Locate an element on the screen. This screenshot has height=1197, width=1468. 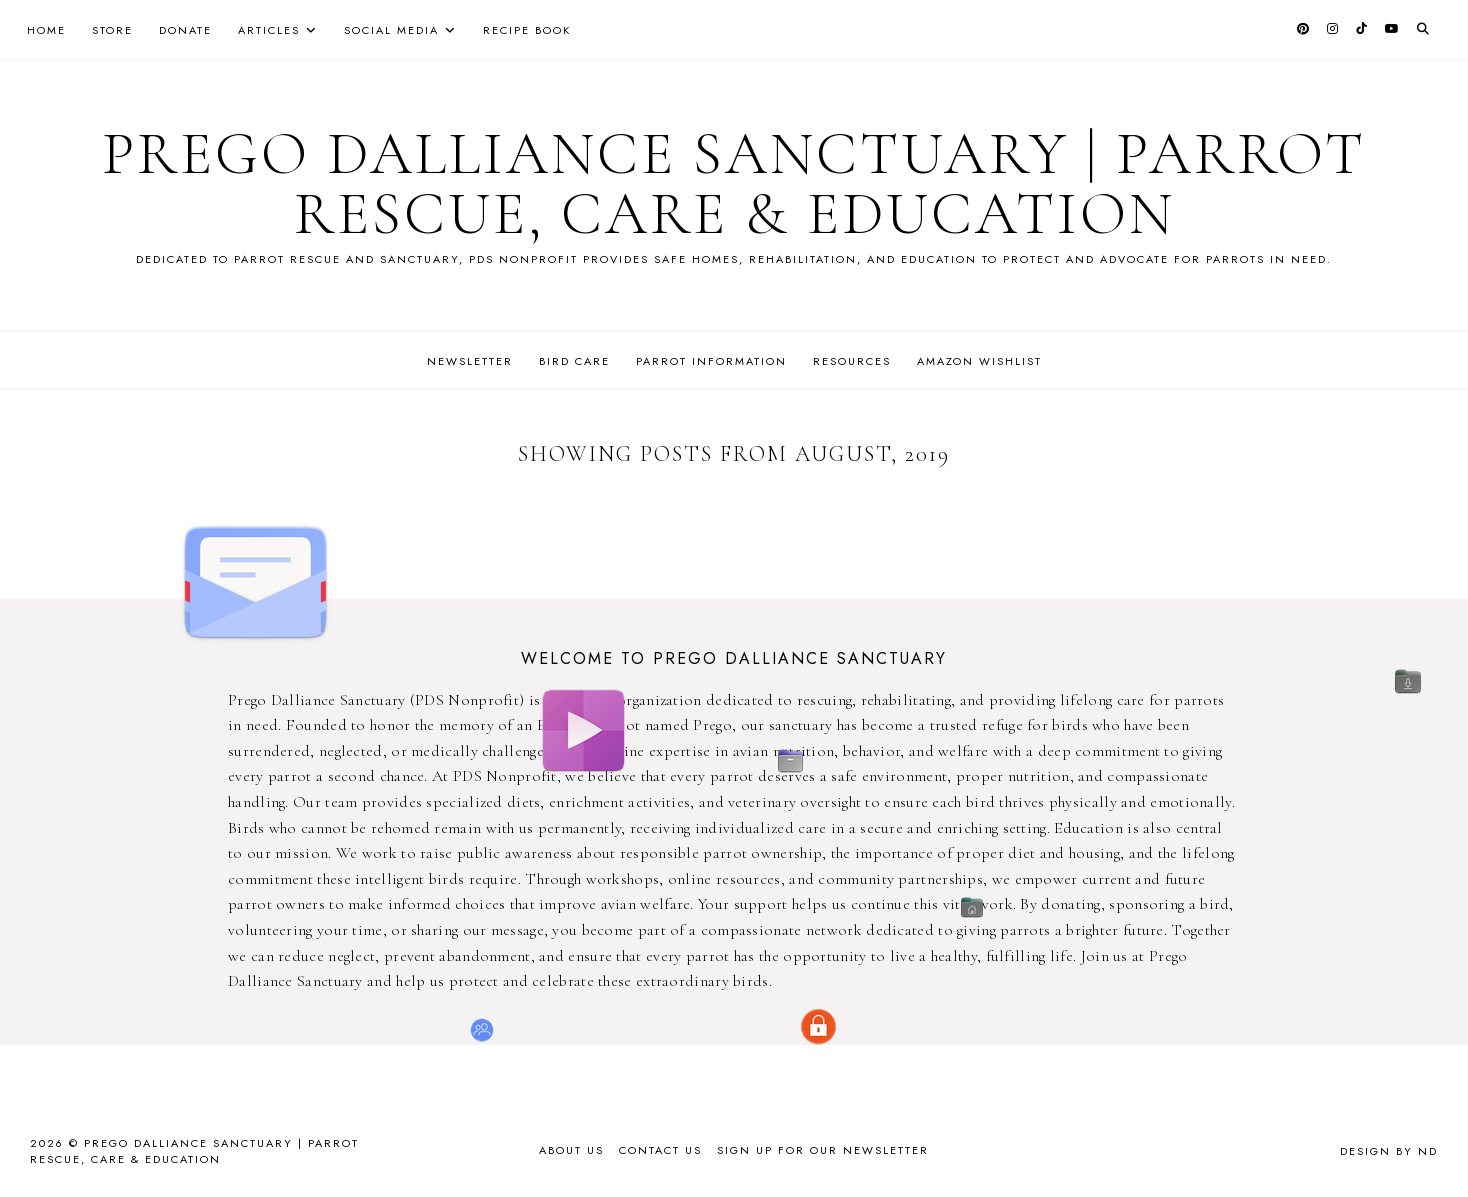
access audio and video codec settings is located at coordinates (583, 730).